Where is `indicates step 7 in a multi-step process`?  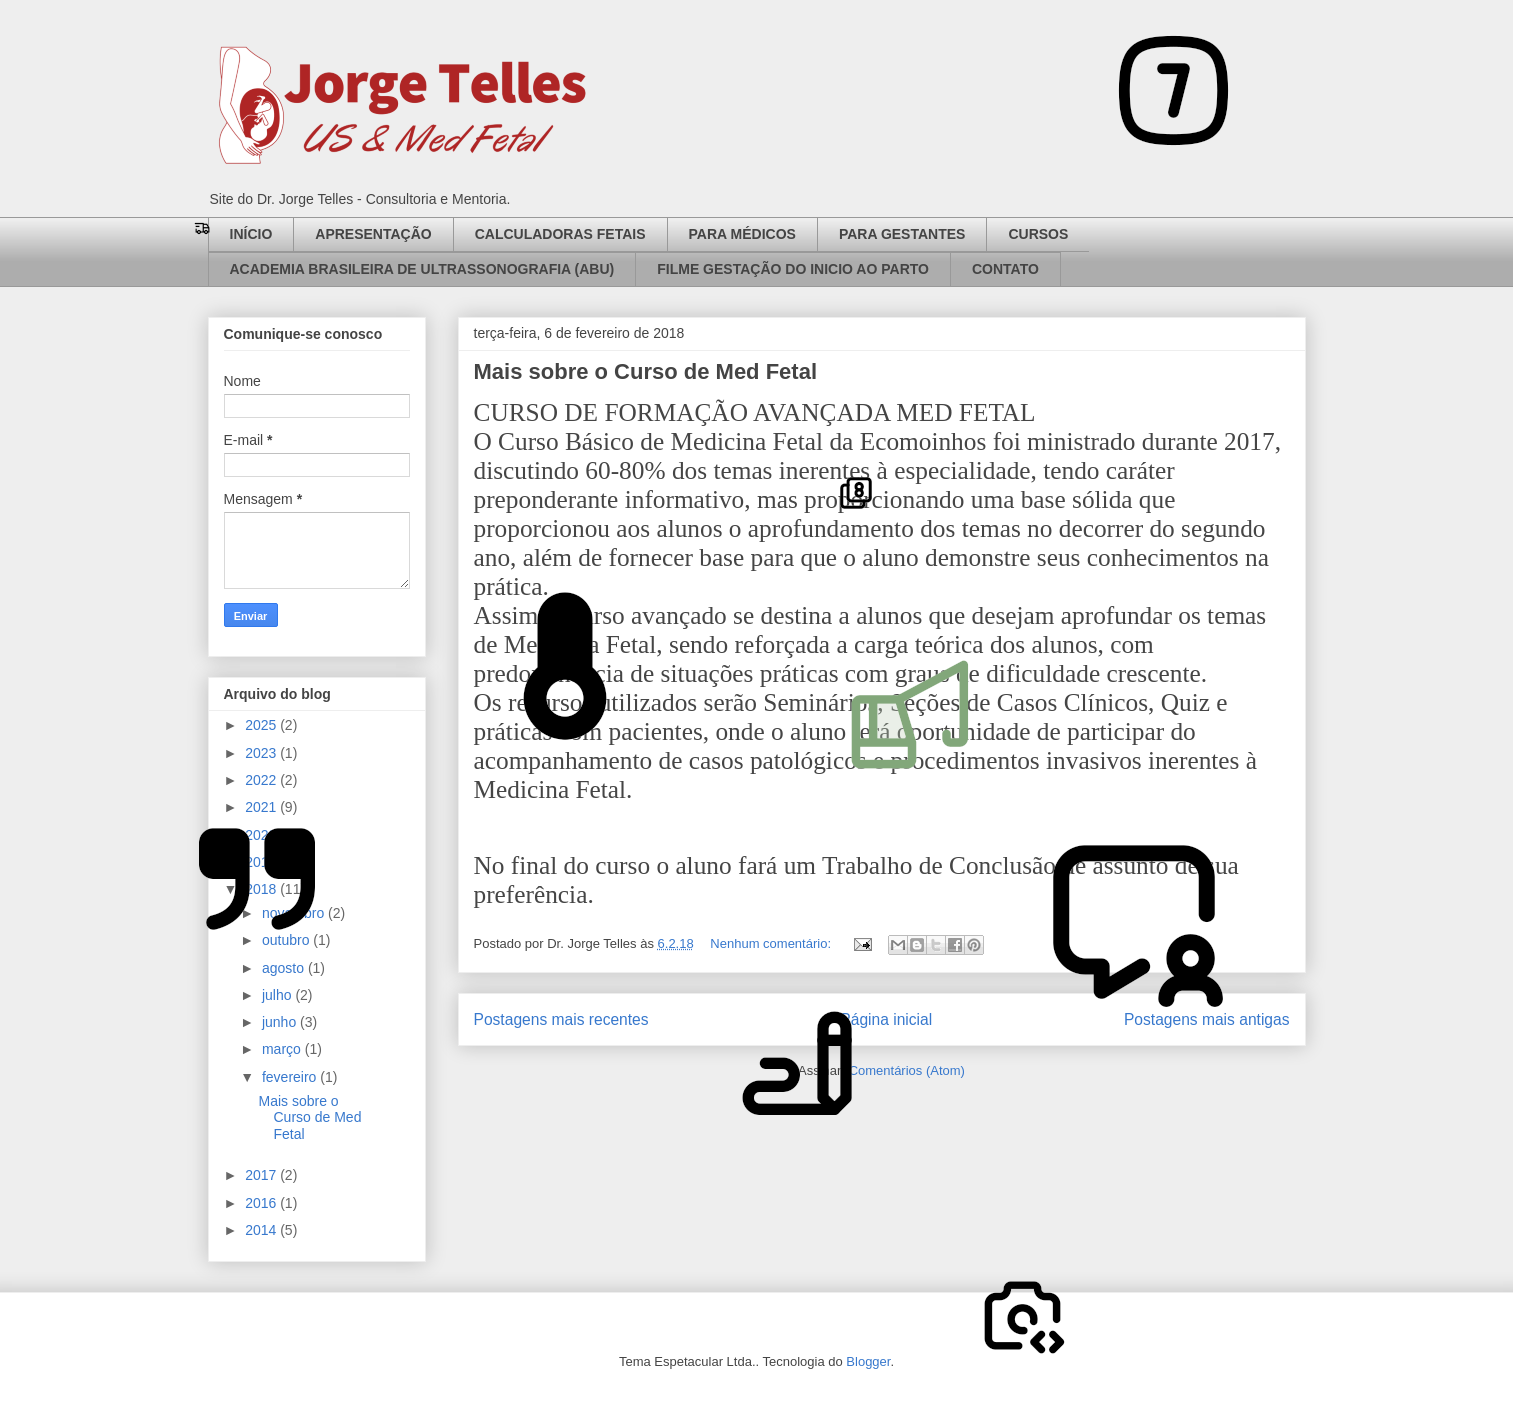
indicates step 7 in a multi-step process is located at coordinates (1173, 90).